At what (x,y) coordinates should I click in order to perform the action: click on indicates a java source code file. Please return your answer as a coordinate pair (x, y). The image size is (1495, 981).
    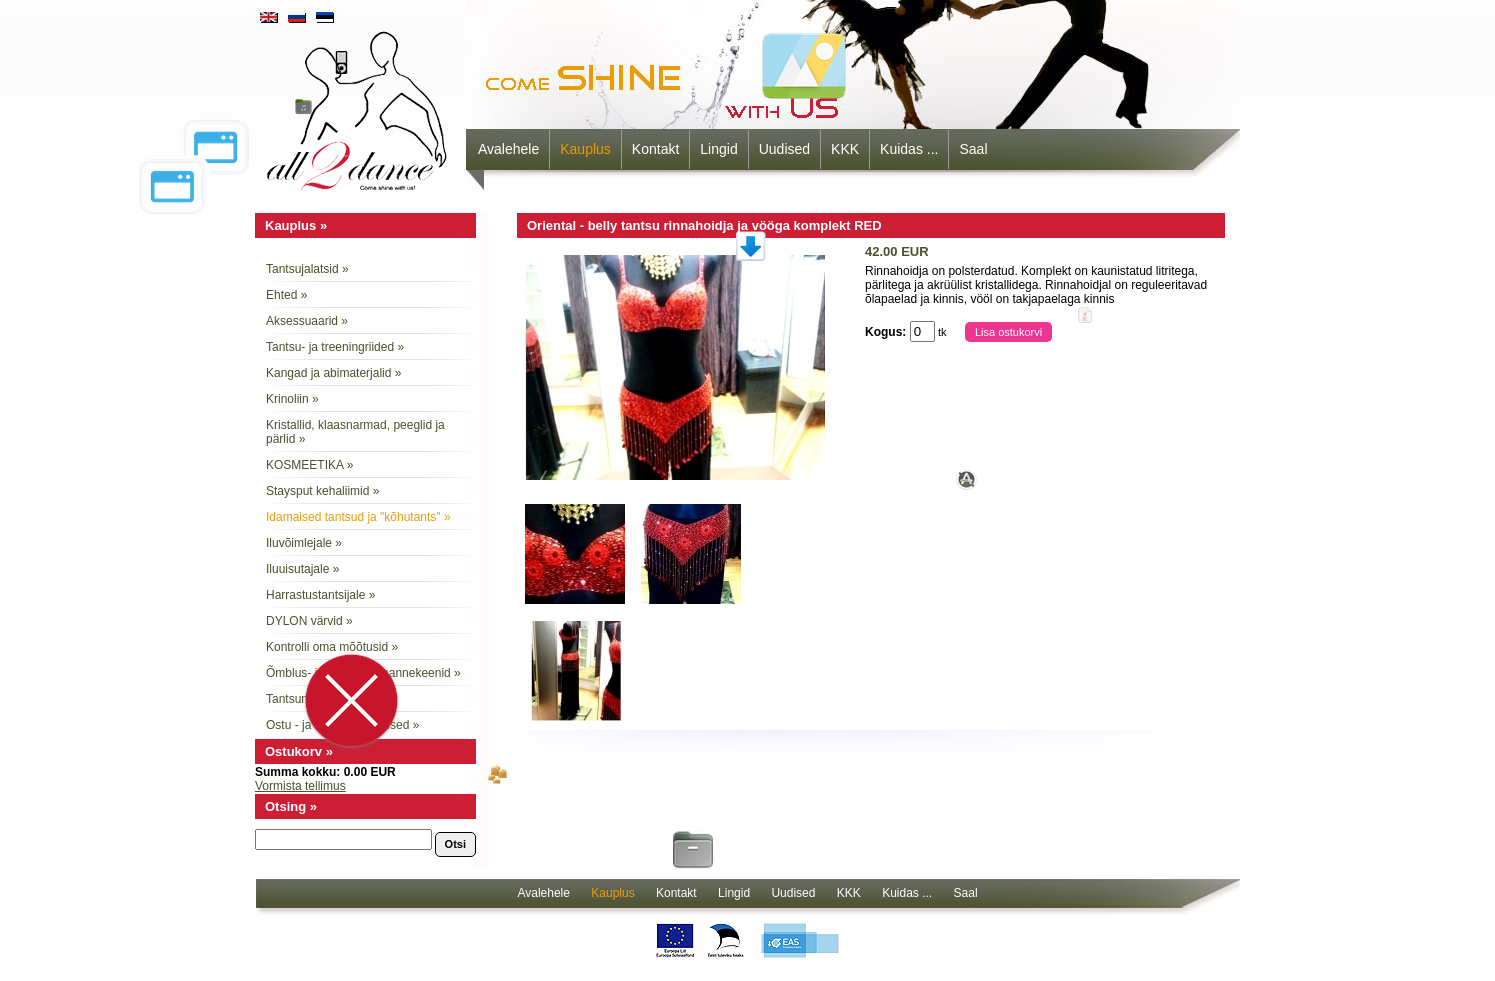
    Looking at the image, I should click on (1085, 315).